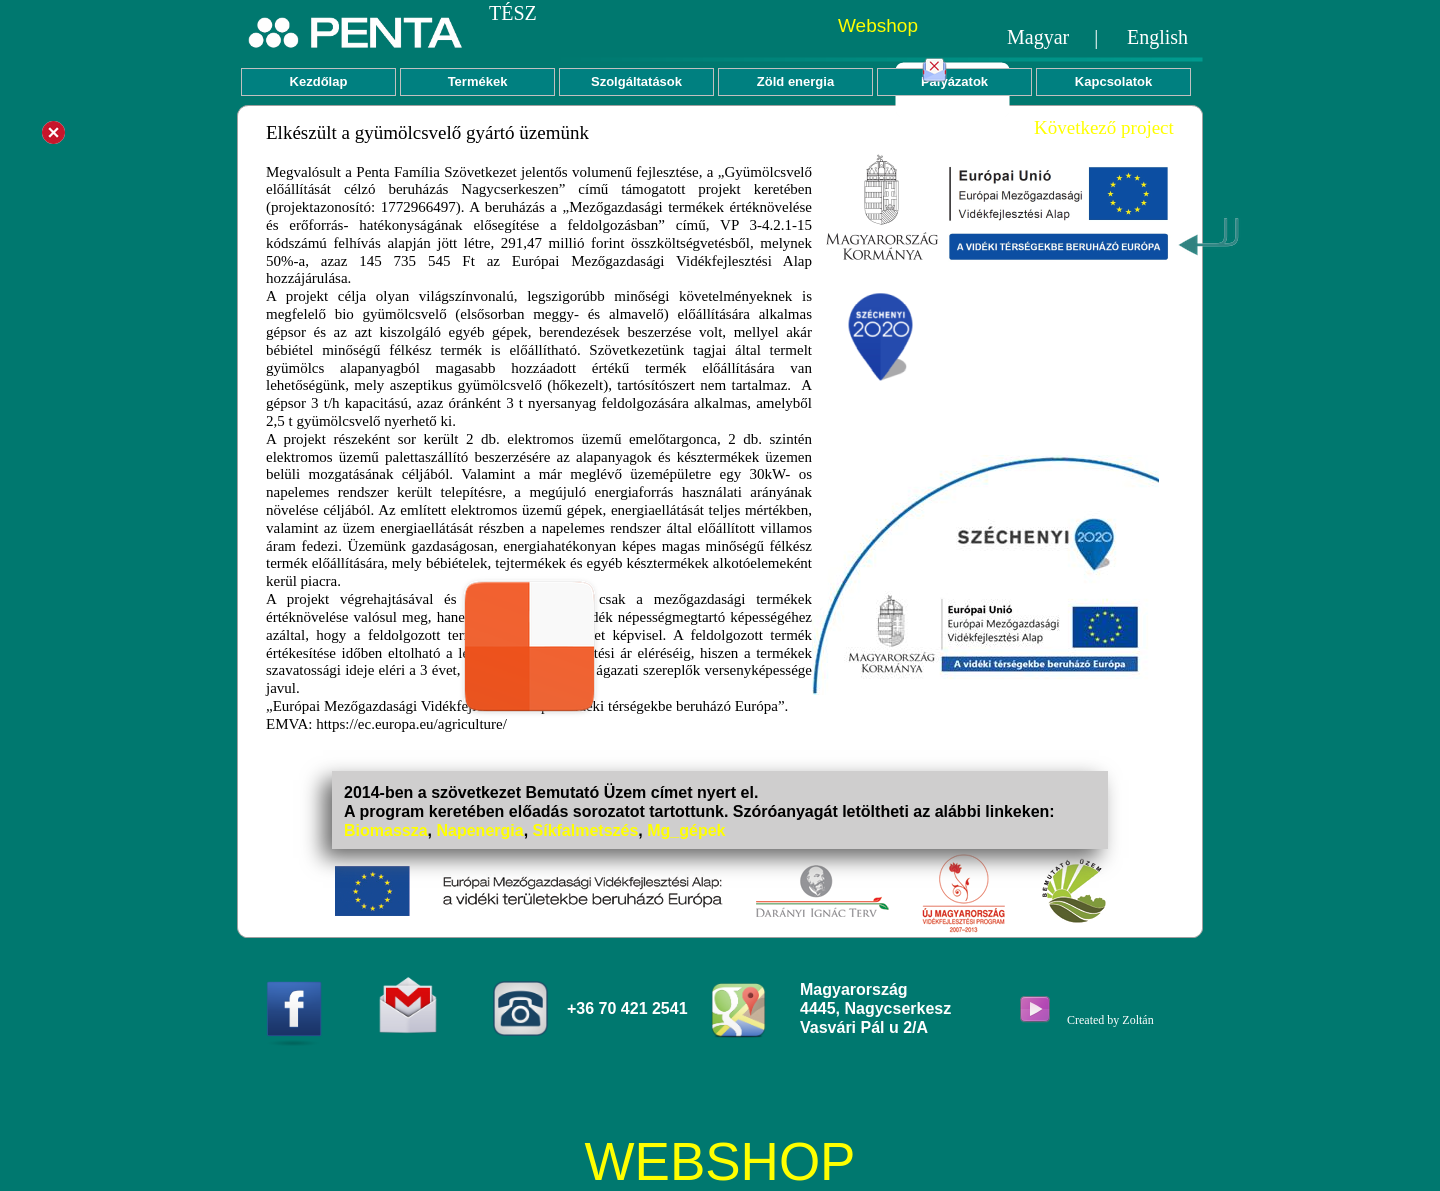 The image size is (1440, 1191). I want to click on reply all to an email message, so click(1207, 236).